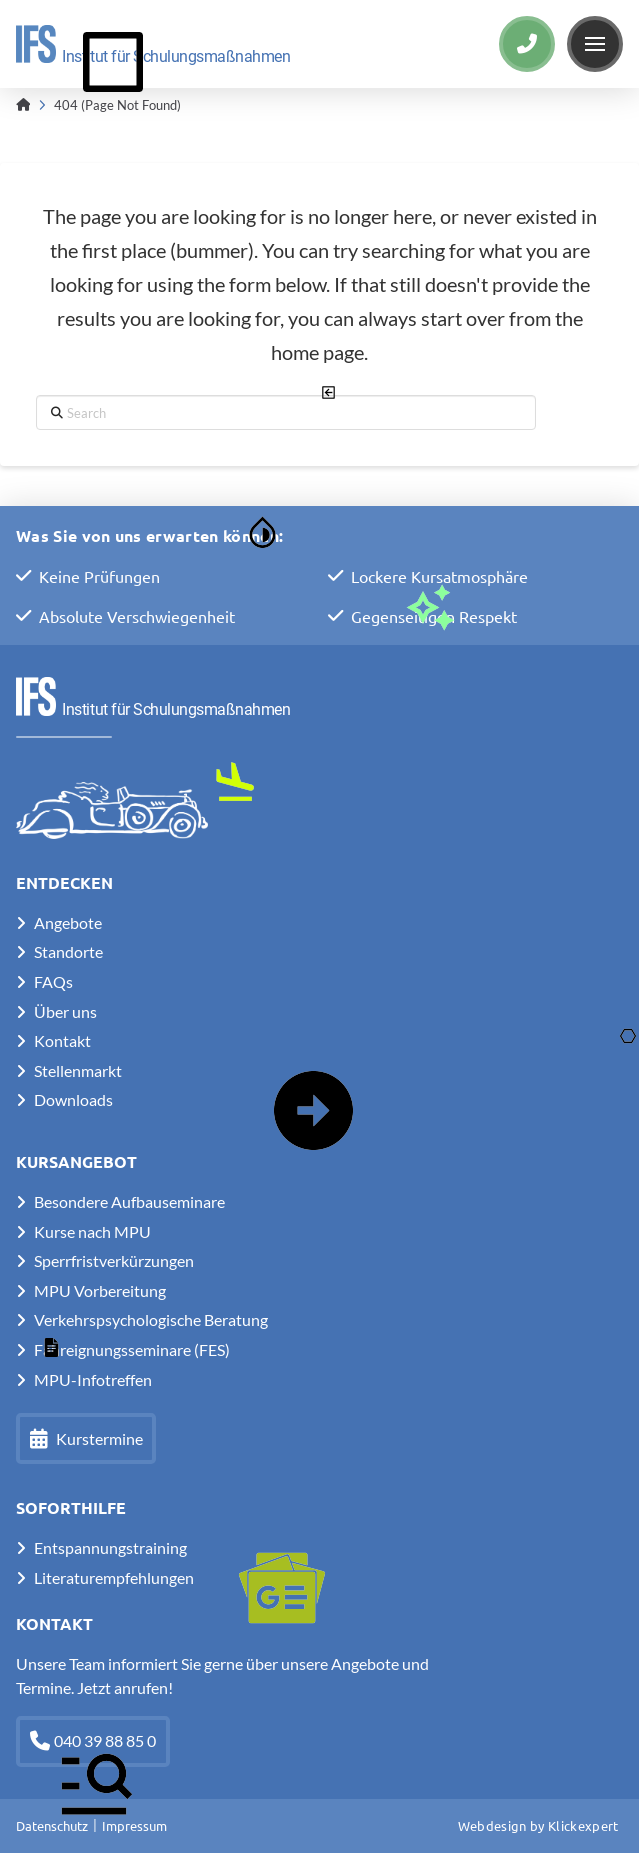  What do you see at coordinates (113, 62) in the screenshot?
I see `stop media playback` at bounding box center [113, 62].